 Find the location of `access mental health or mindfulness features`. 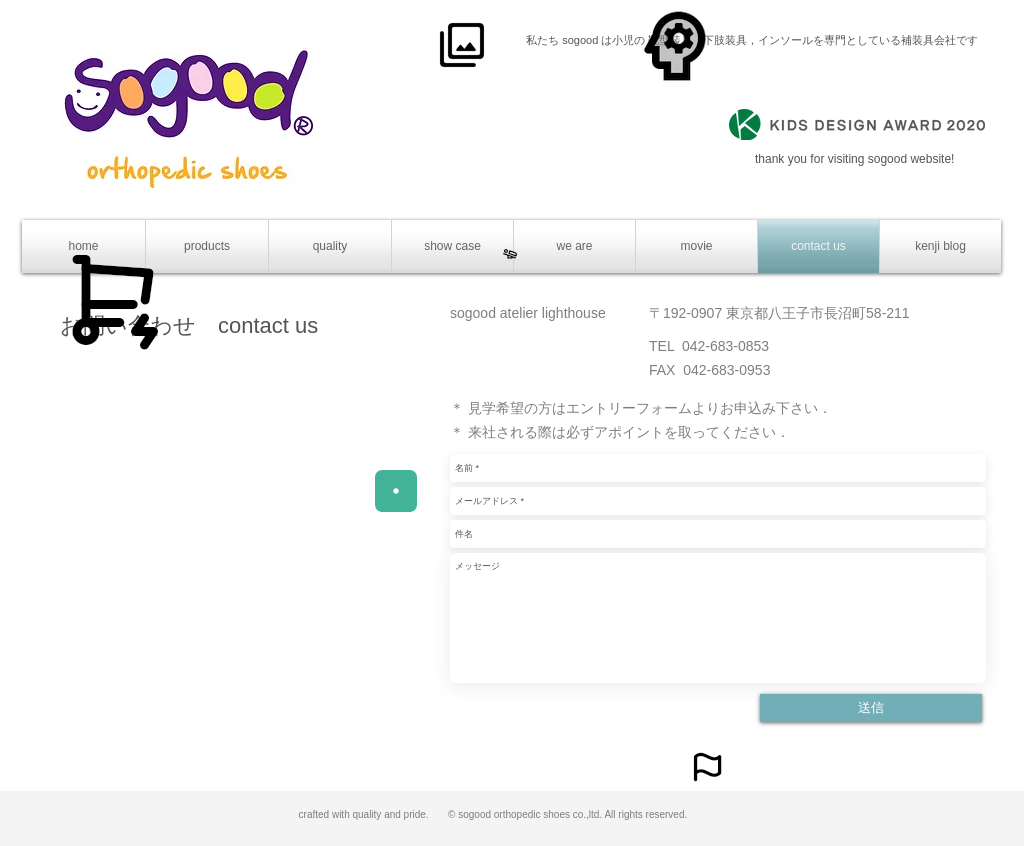

access mental health or mindfulness features is located at coordinates (675, 46).